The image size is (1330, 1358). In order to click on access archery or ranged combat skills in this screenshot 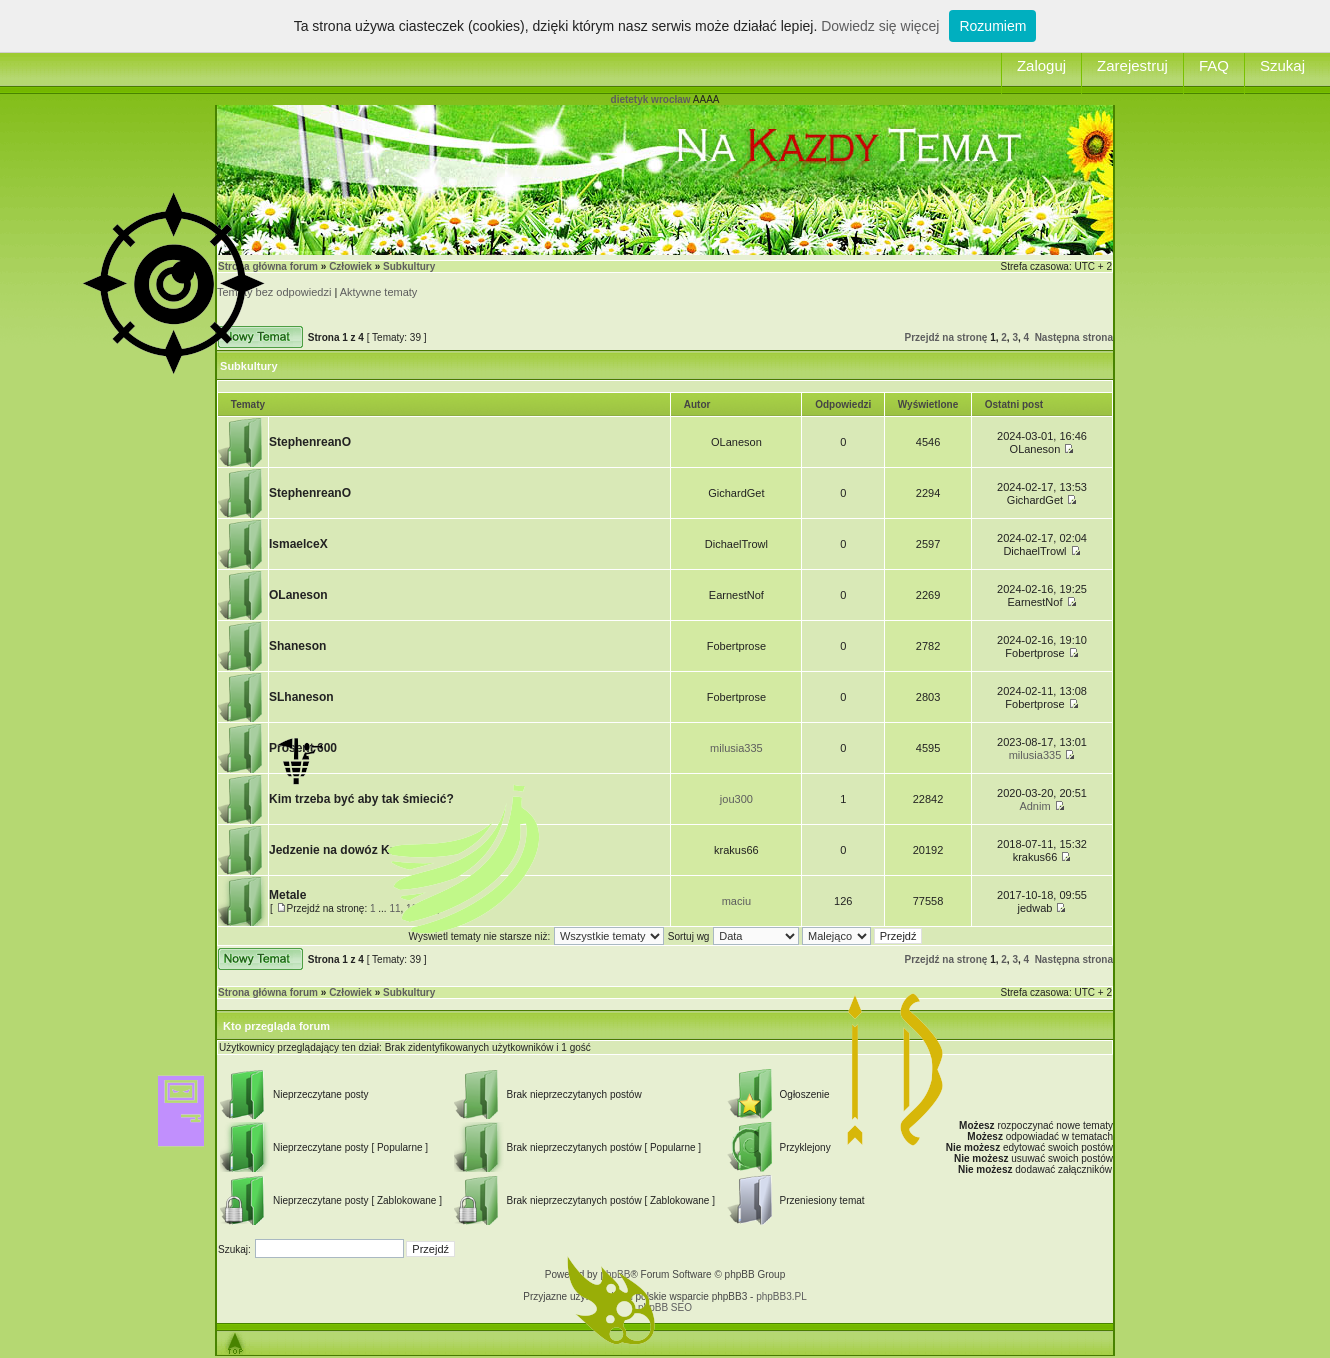, I will do `click(888, 1069)`.